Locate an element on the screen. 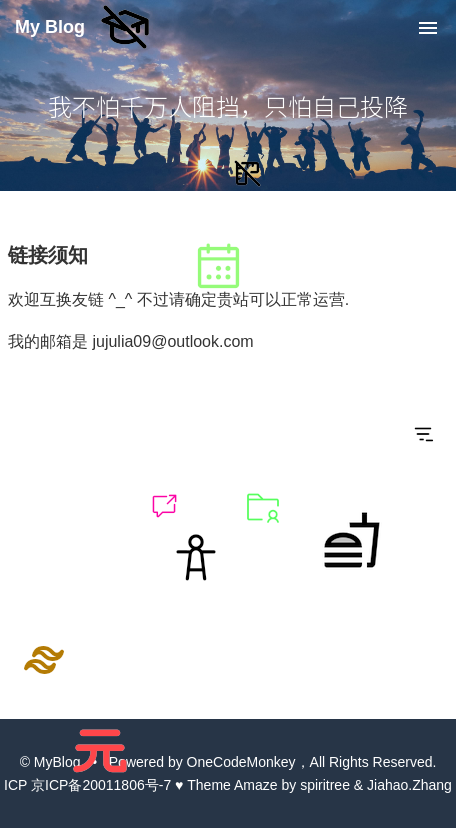 Image resolution: width=456 pixels, height=828 pixels. view calendar events is located at coordinates (218, 267).